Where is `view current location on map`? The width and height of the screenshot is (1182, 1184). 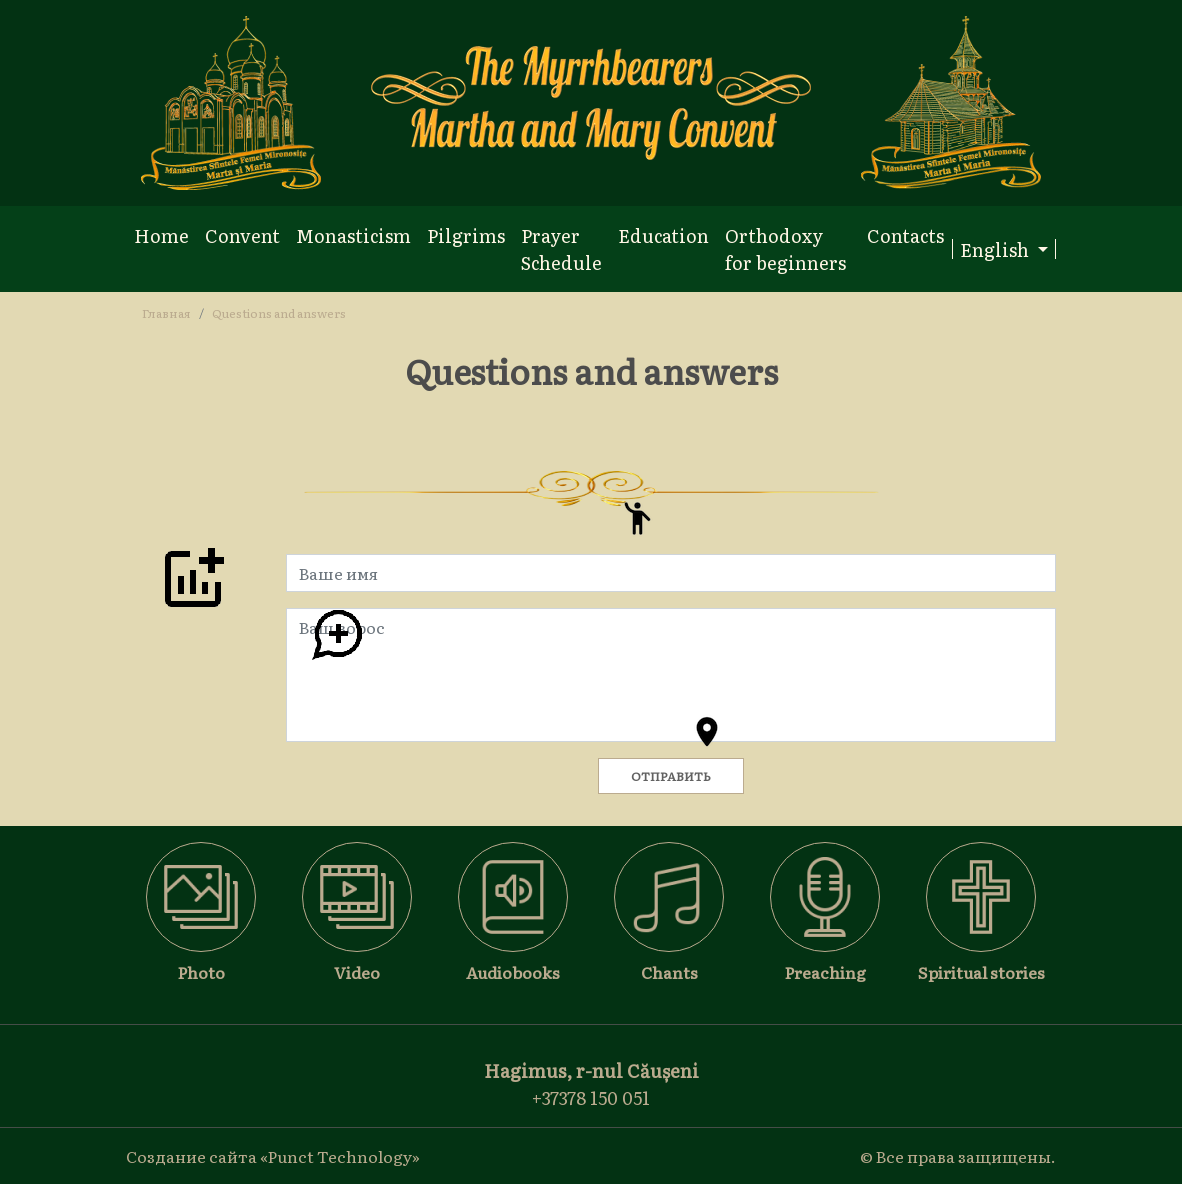 view current location on map is located at coordinates (707, 732).